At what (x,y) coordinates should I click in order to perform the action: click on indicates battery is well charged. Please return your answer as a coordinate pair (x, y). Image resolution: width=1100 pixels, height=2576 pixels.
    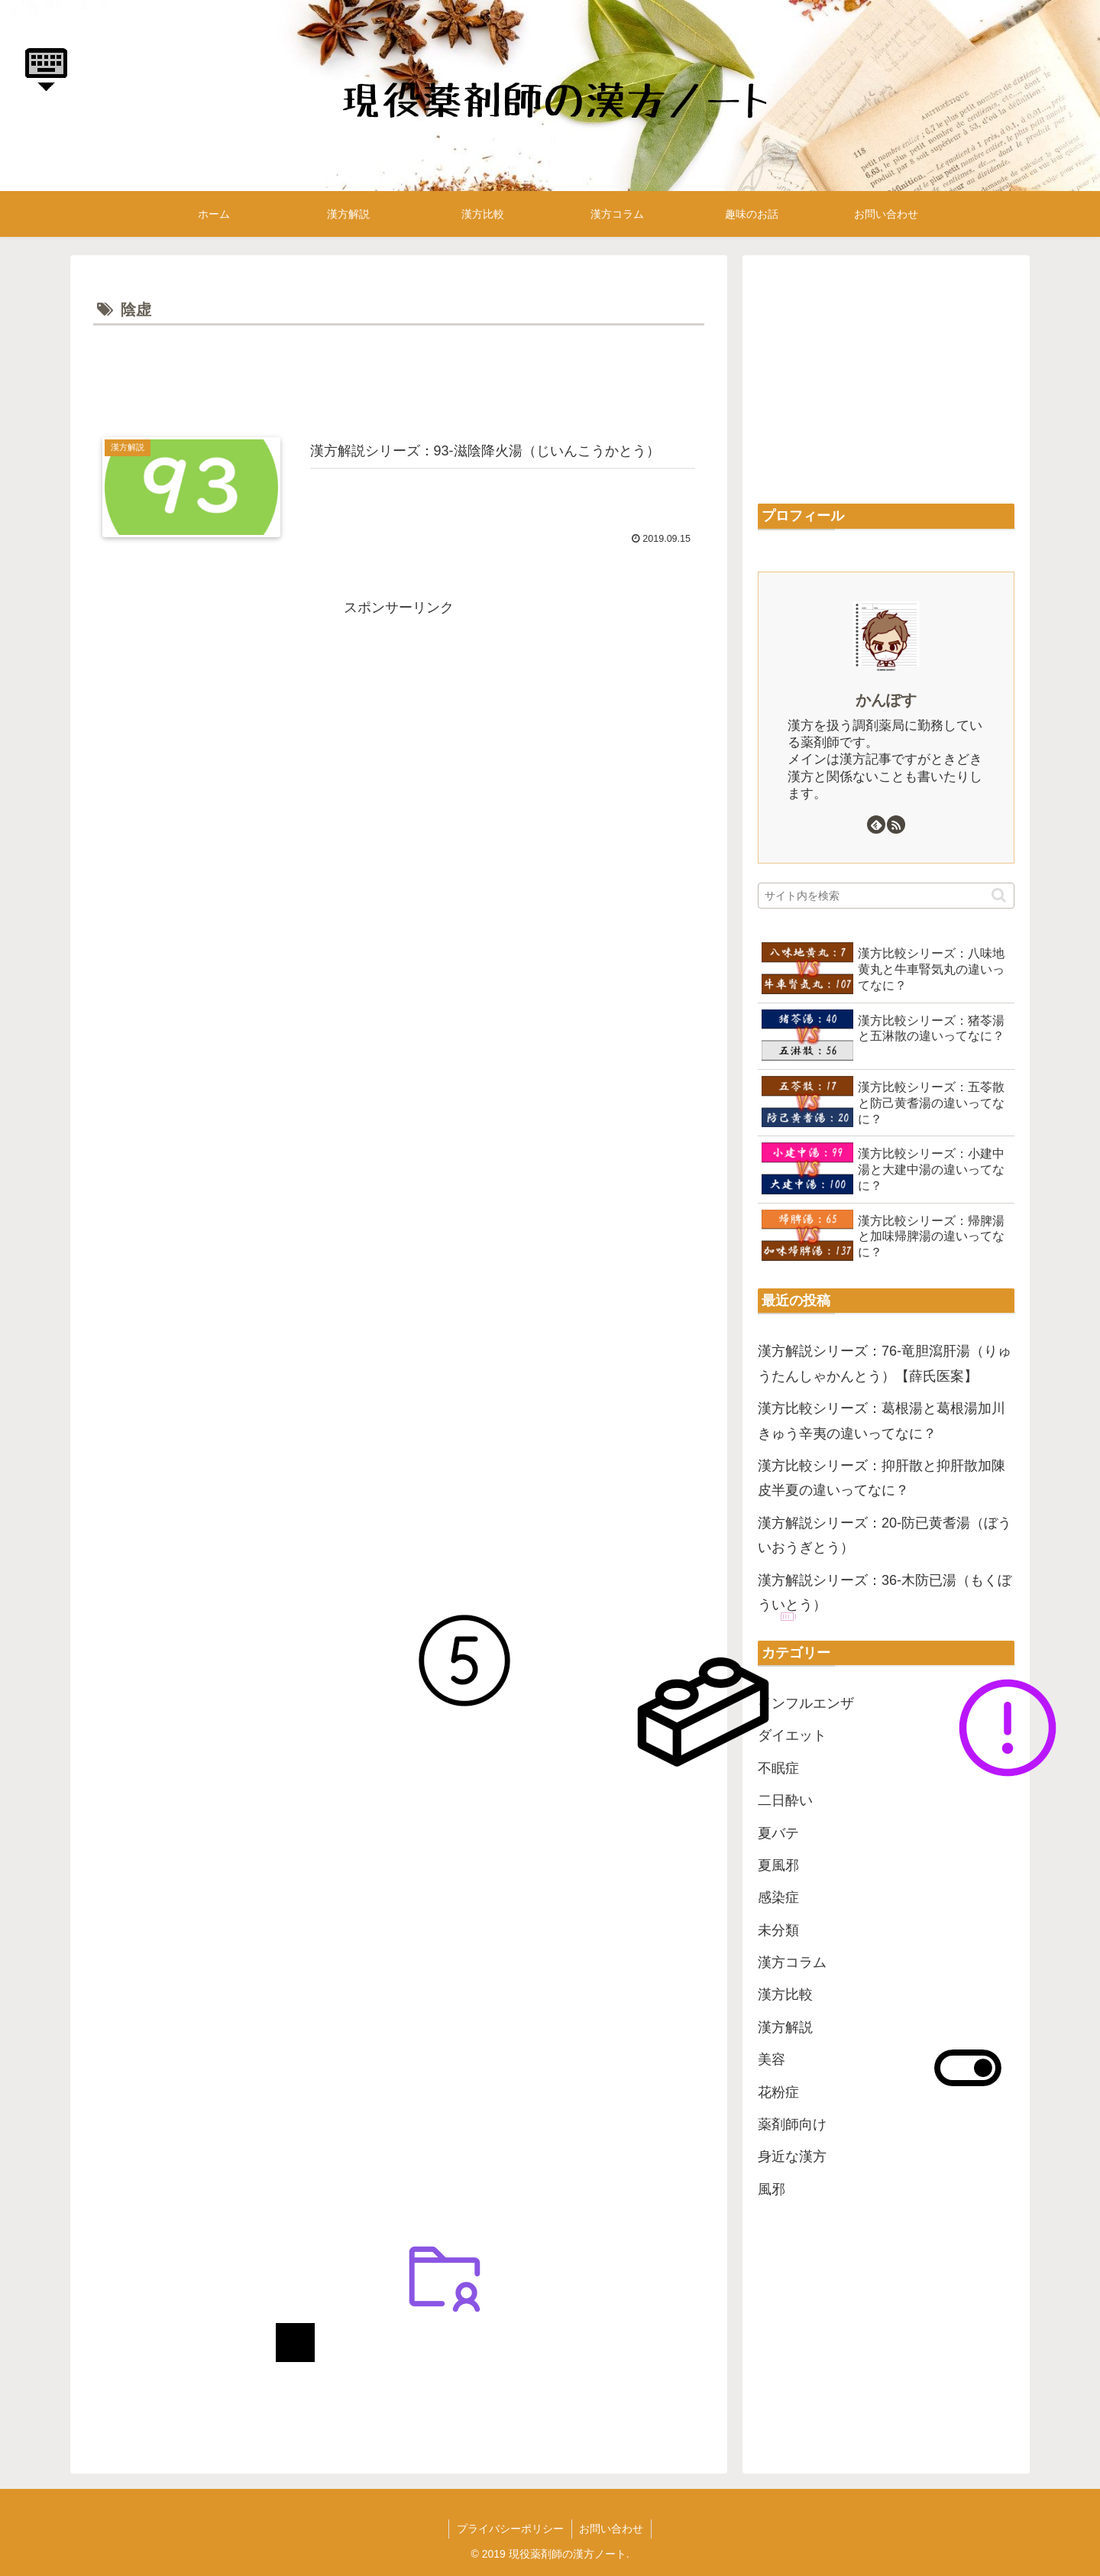
    Looking at the image, I should click on (788, 1616).